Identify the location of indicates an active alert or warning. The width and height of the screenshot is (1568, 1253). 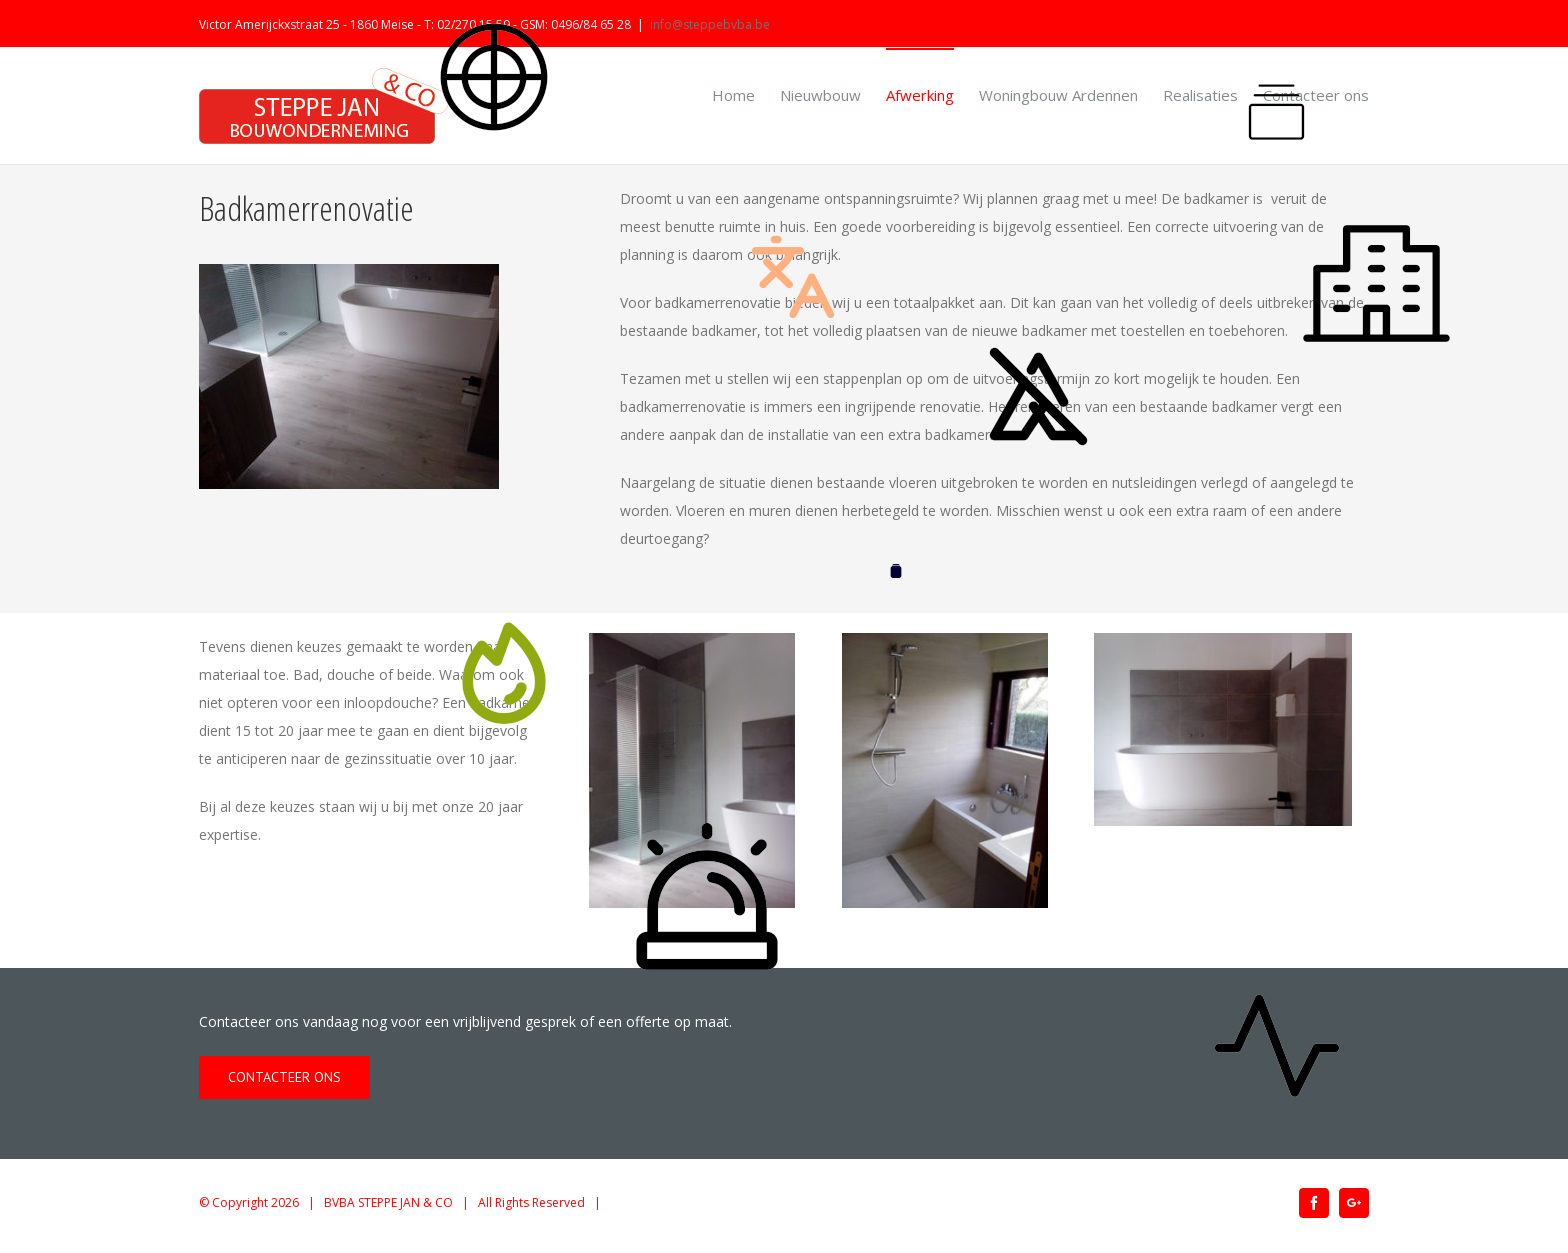
(707, 910).